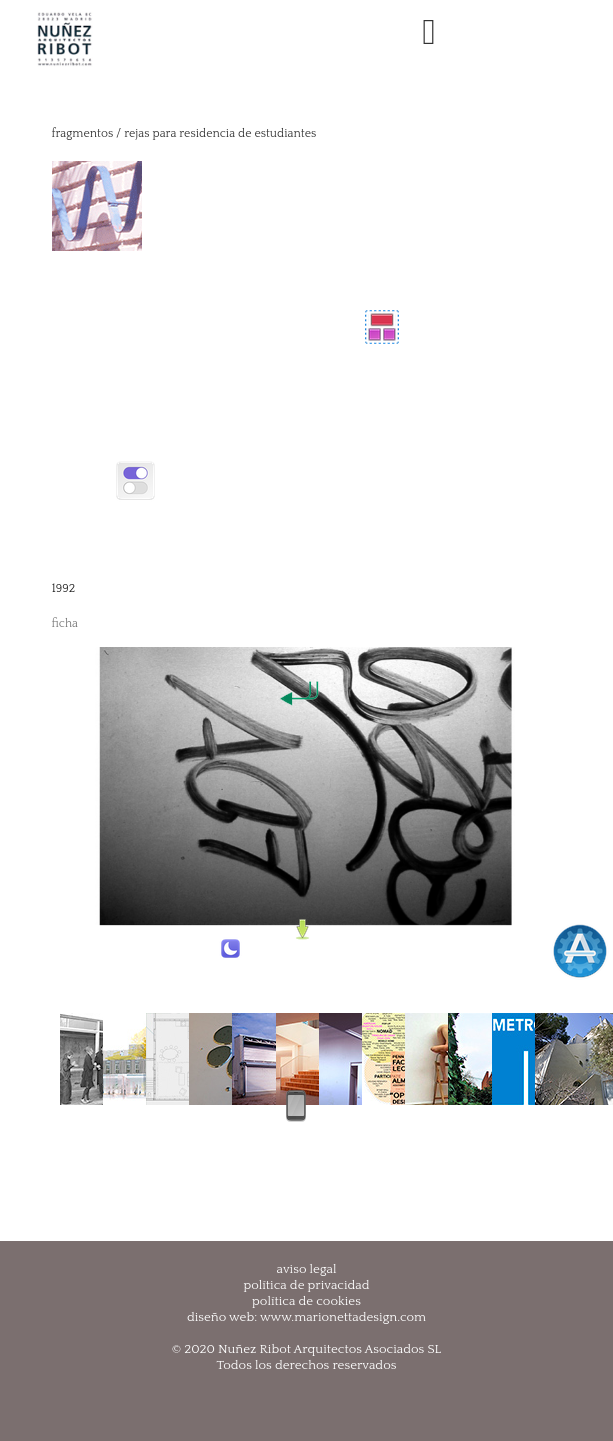 This screenshot has height=1441, width=613. I want to click on select all items in the current view, so click(382, 327).